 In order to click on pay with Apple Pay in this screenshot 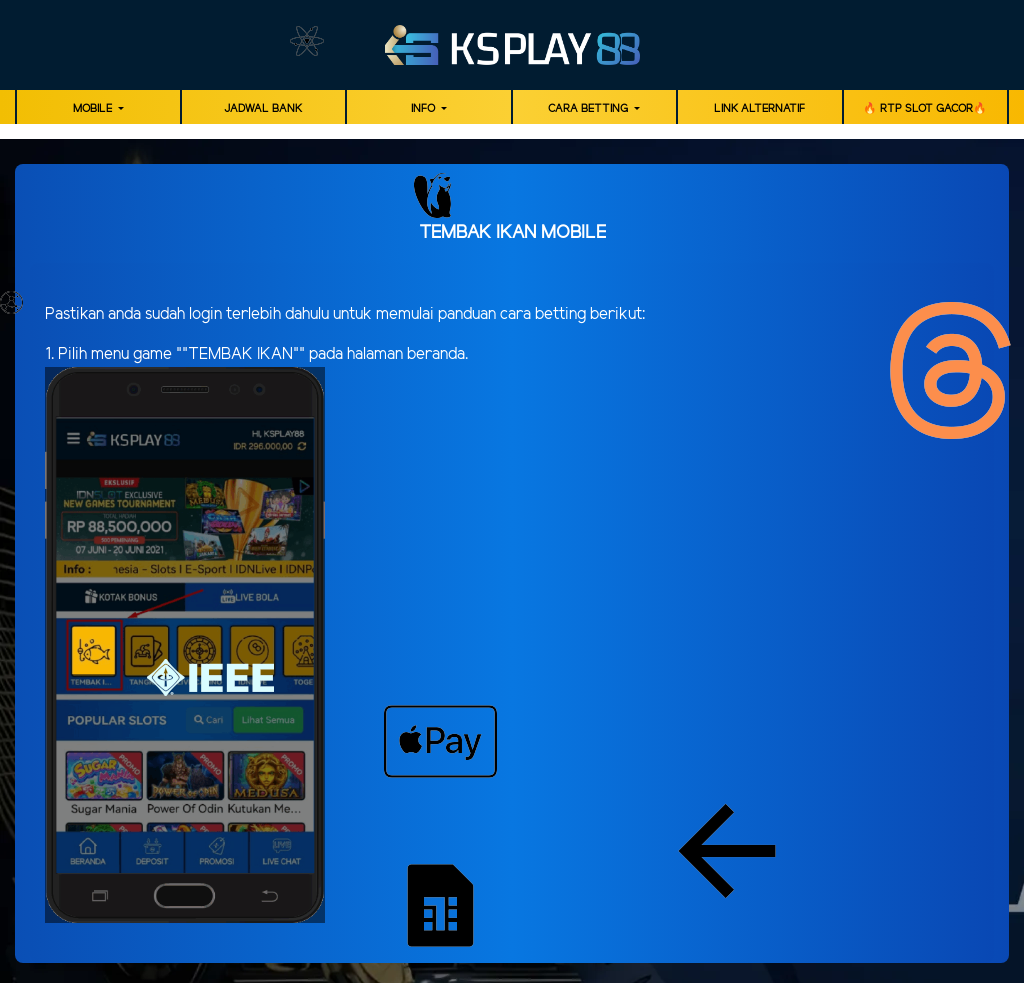, I will do `click(440, 741)`.